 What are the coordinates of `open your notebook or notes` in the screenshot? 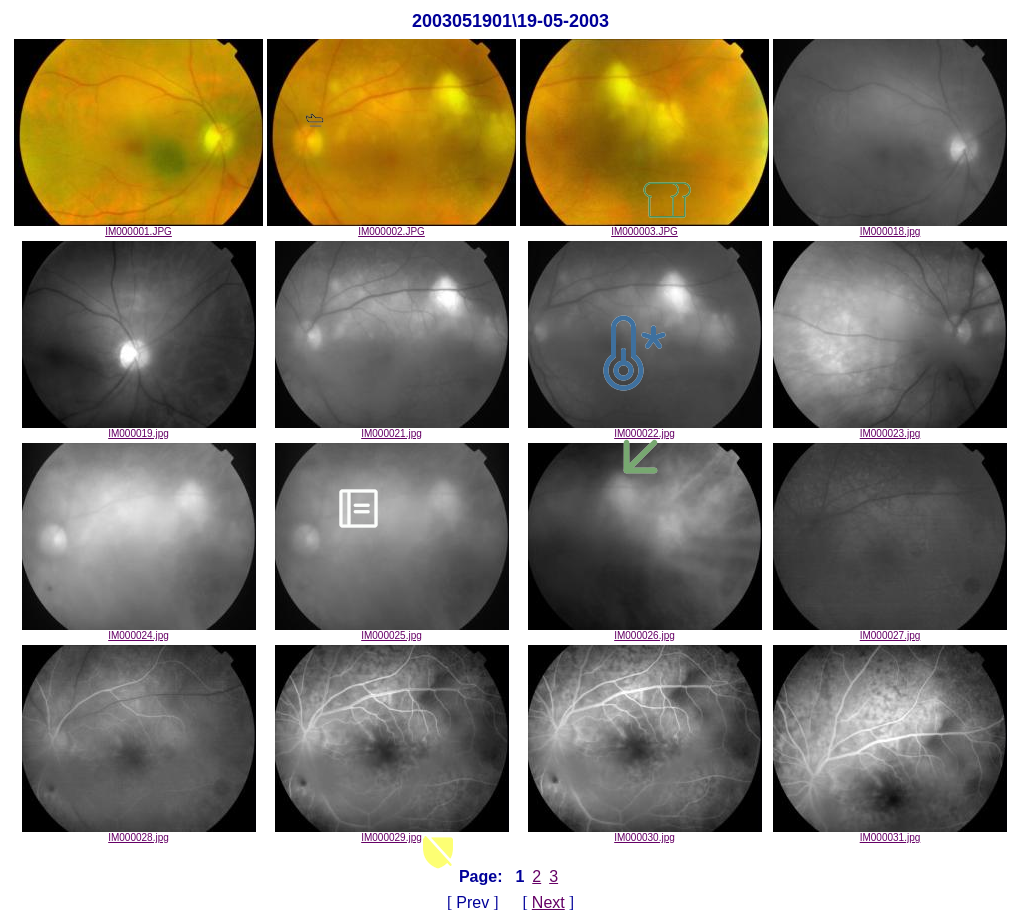 It's located at (358, 508).